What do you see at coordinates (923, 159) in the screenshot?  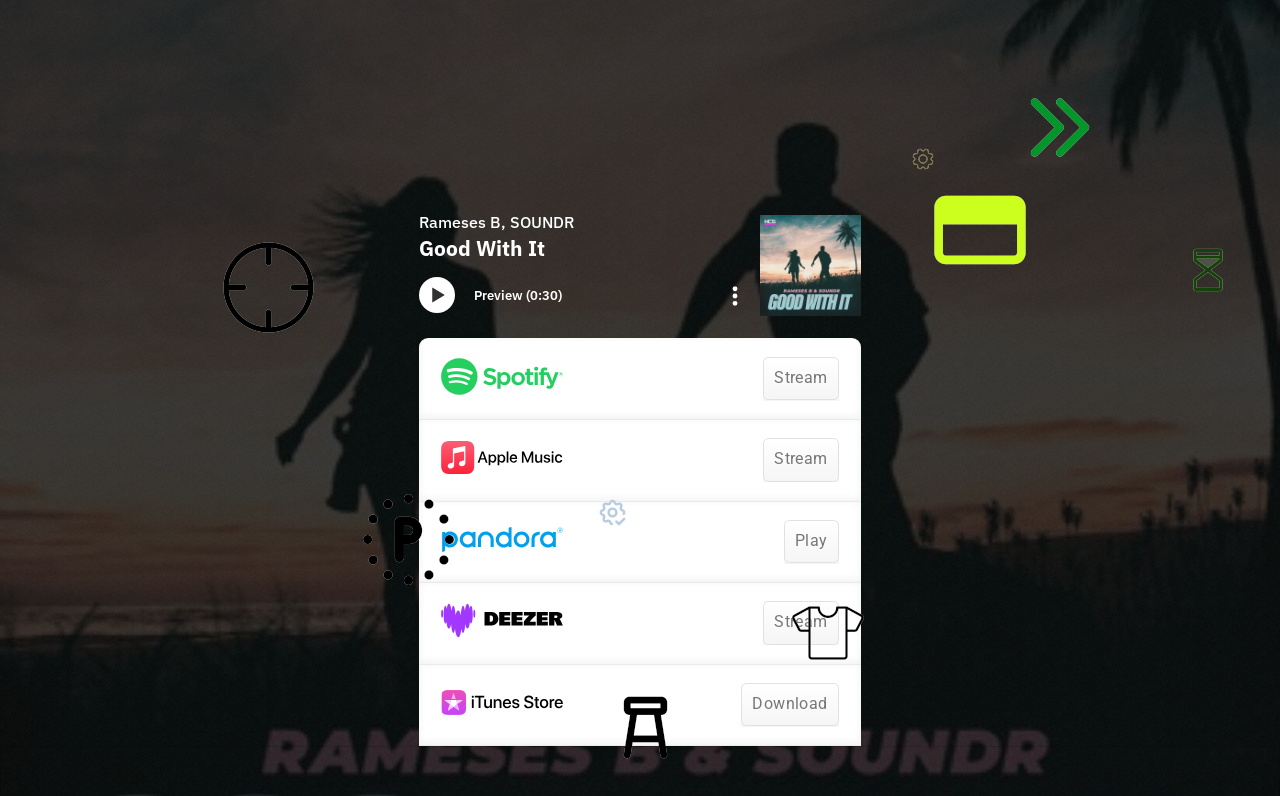 I see `access settings or preferences` at bounding box center [923, 159].